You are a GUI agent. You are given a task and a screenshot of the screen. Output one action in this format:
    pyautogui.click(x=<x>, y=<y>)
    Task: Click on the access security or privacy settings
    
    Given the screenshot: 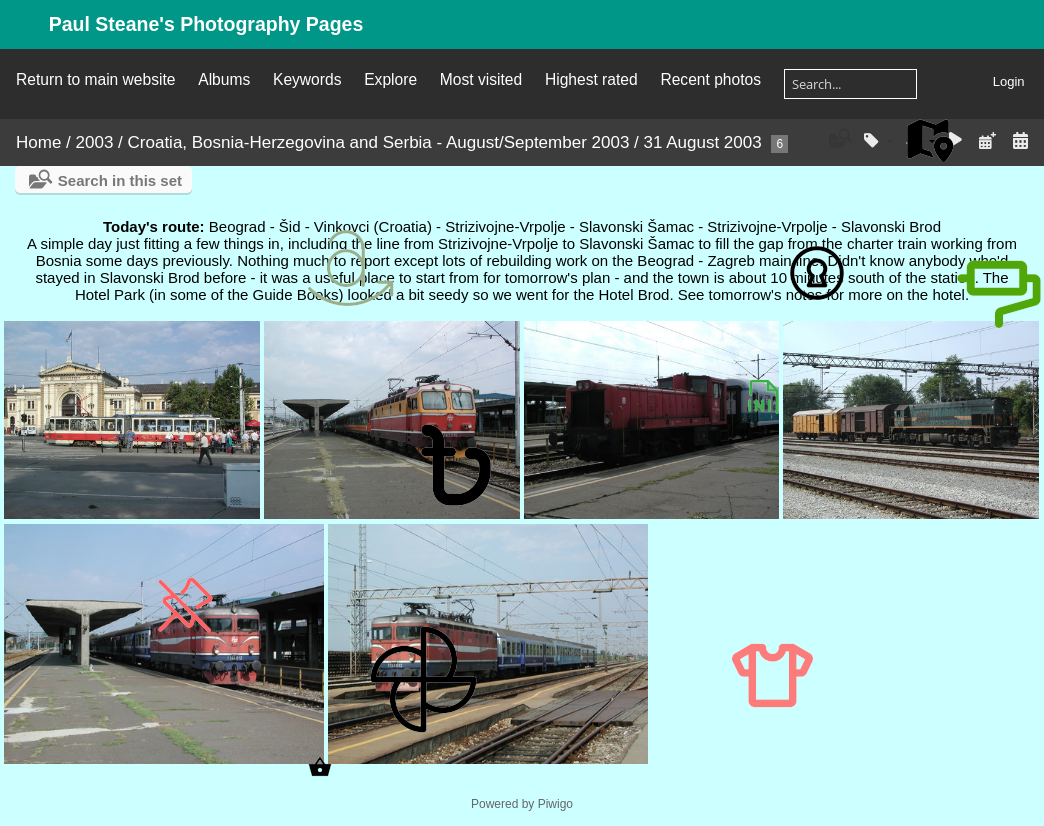 What is the action you would take?
    pyautogui.click(x=817, y=273)
    